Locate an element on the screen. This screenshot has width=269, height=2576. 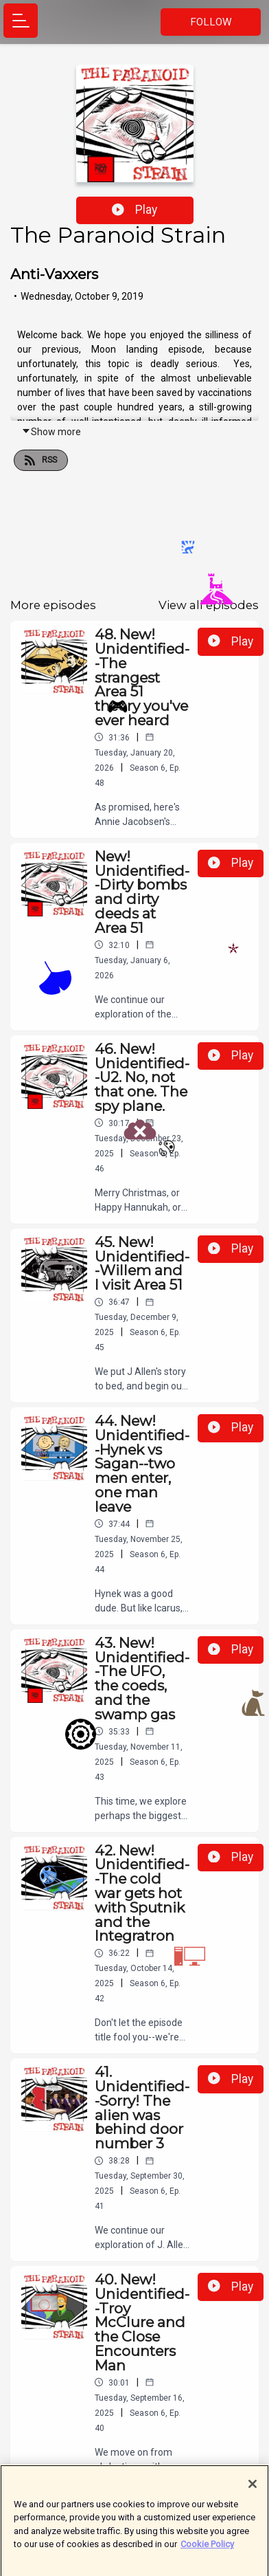
nature or botanical category indicator is located at coordinates (55, 978).